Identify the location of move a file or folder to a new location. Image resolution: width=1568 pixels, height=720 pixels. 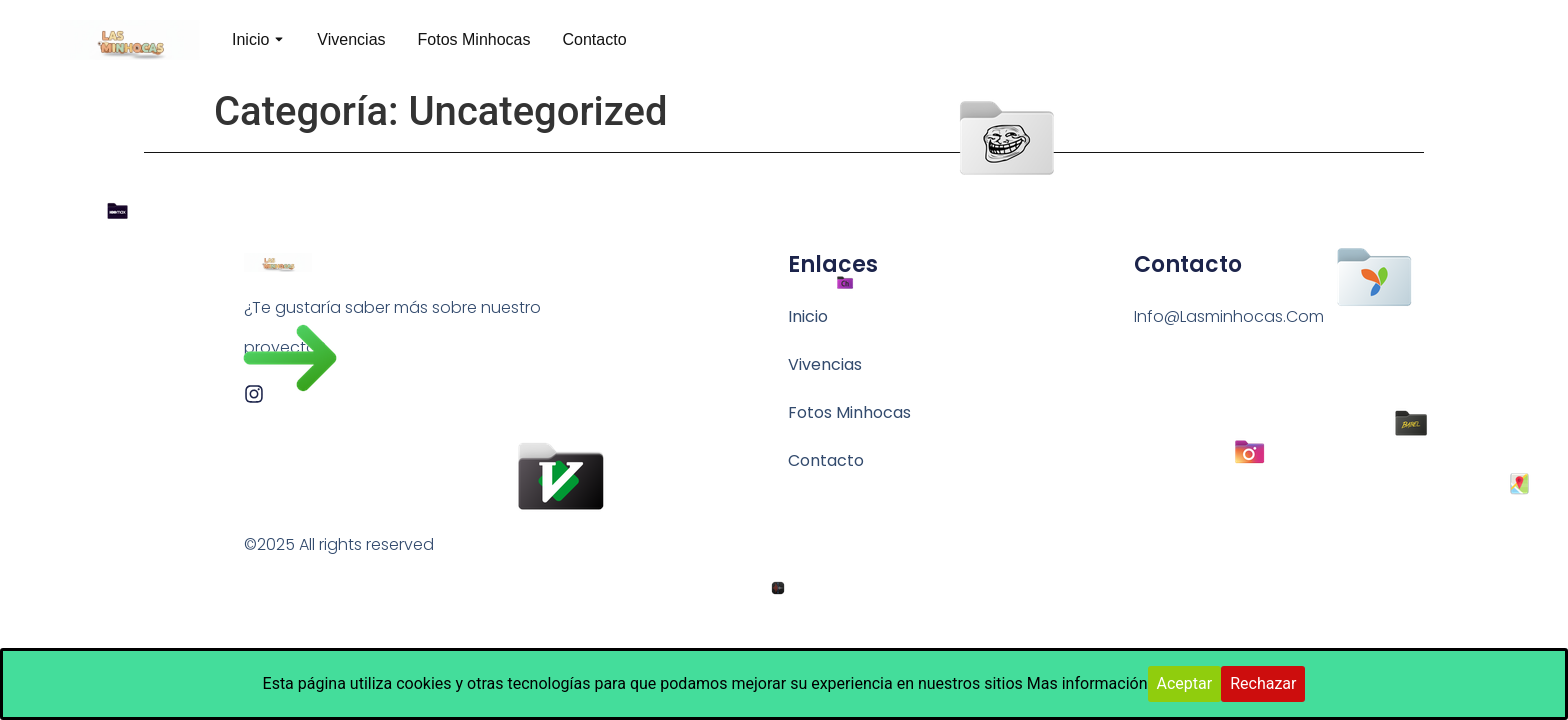
(290, 358).